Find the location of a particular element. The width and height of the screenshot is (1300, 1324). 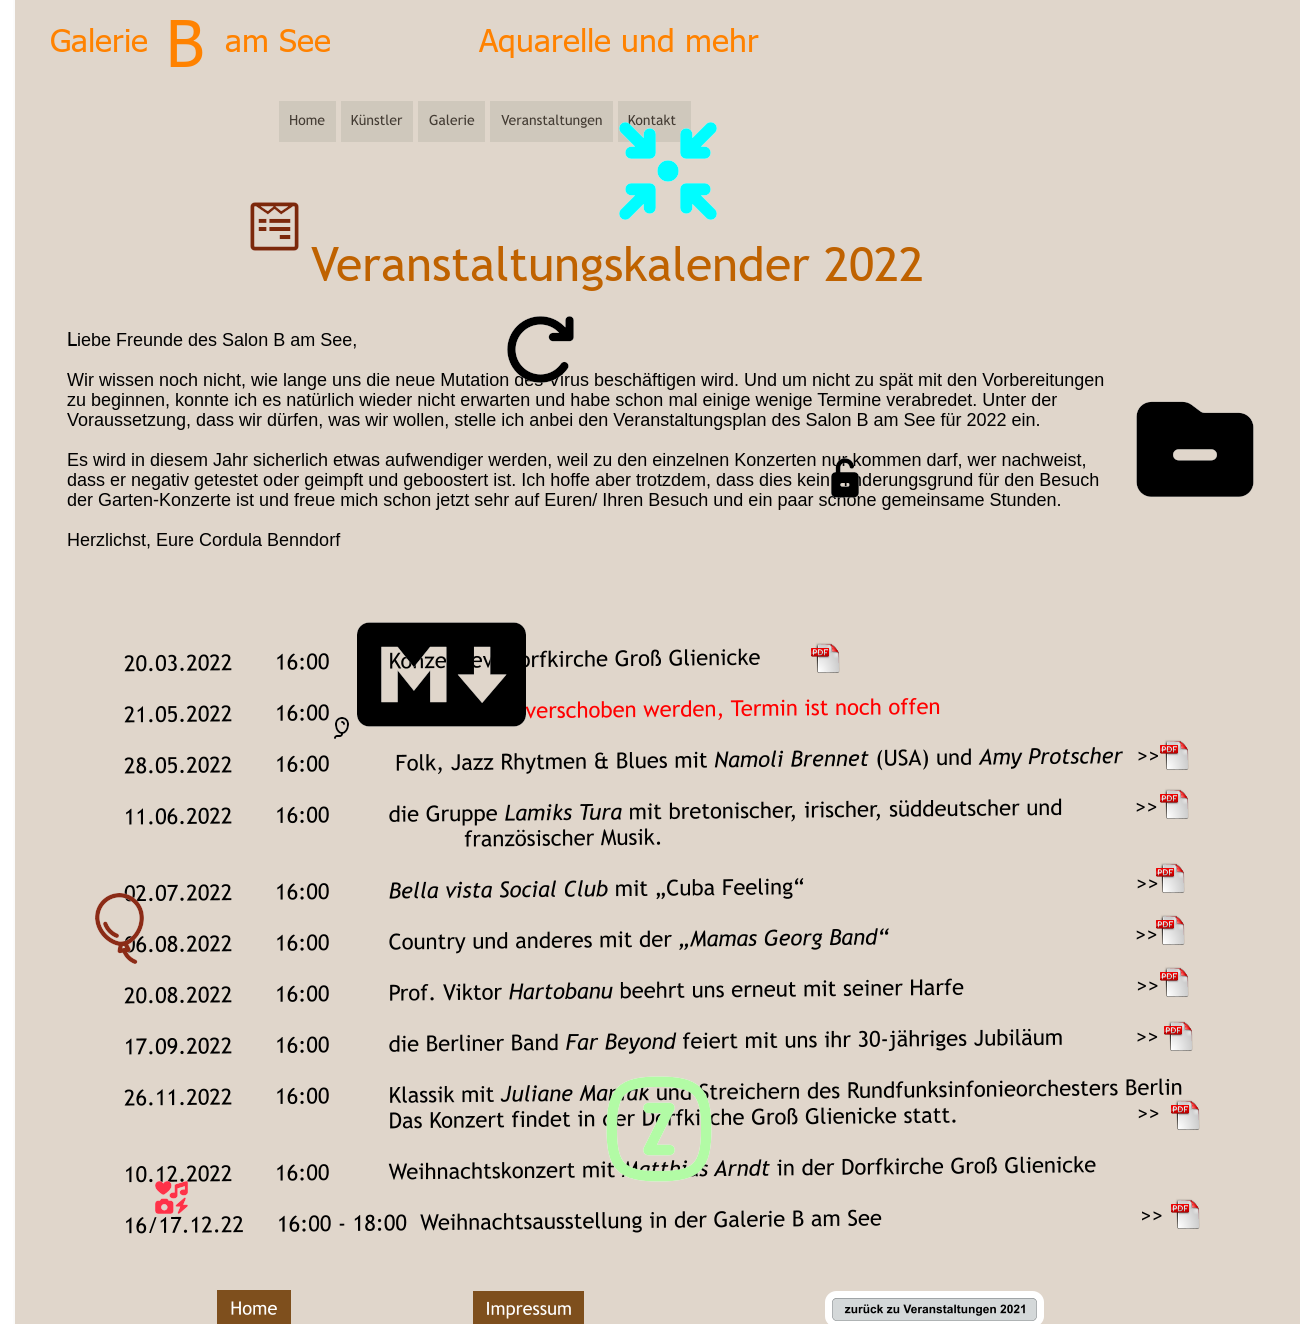

browse icon library or icon collection is located at coordinates (171, 1197).